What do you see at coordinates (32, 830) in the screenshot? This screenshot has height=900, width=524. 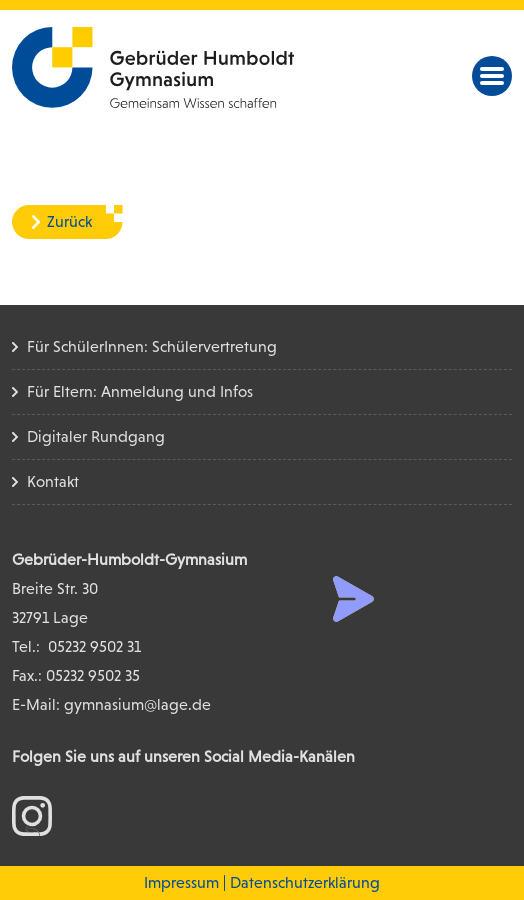 I see `go back to previous screen` at bounding box center [32, 830].